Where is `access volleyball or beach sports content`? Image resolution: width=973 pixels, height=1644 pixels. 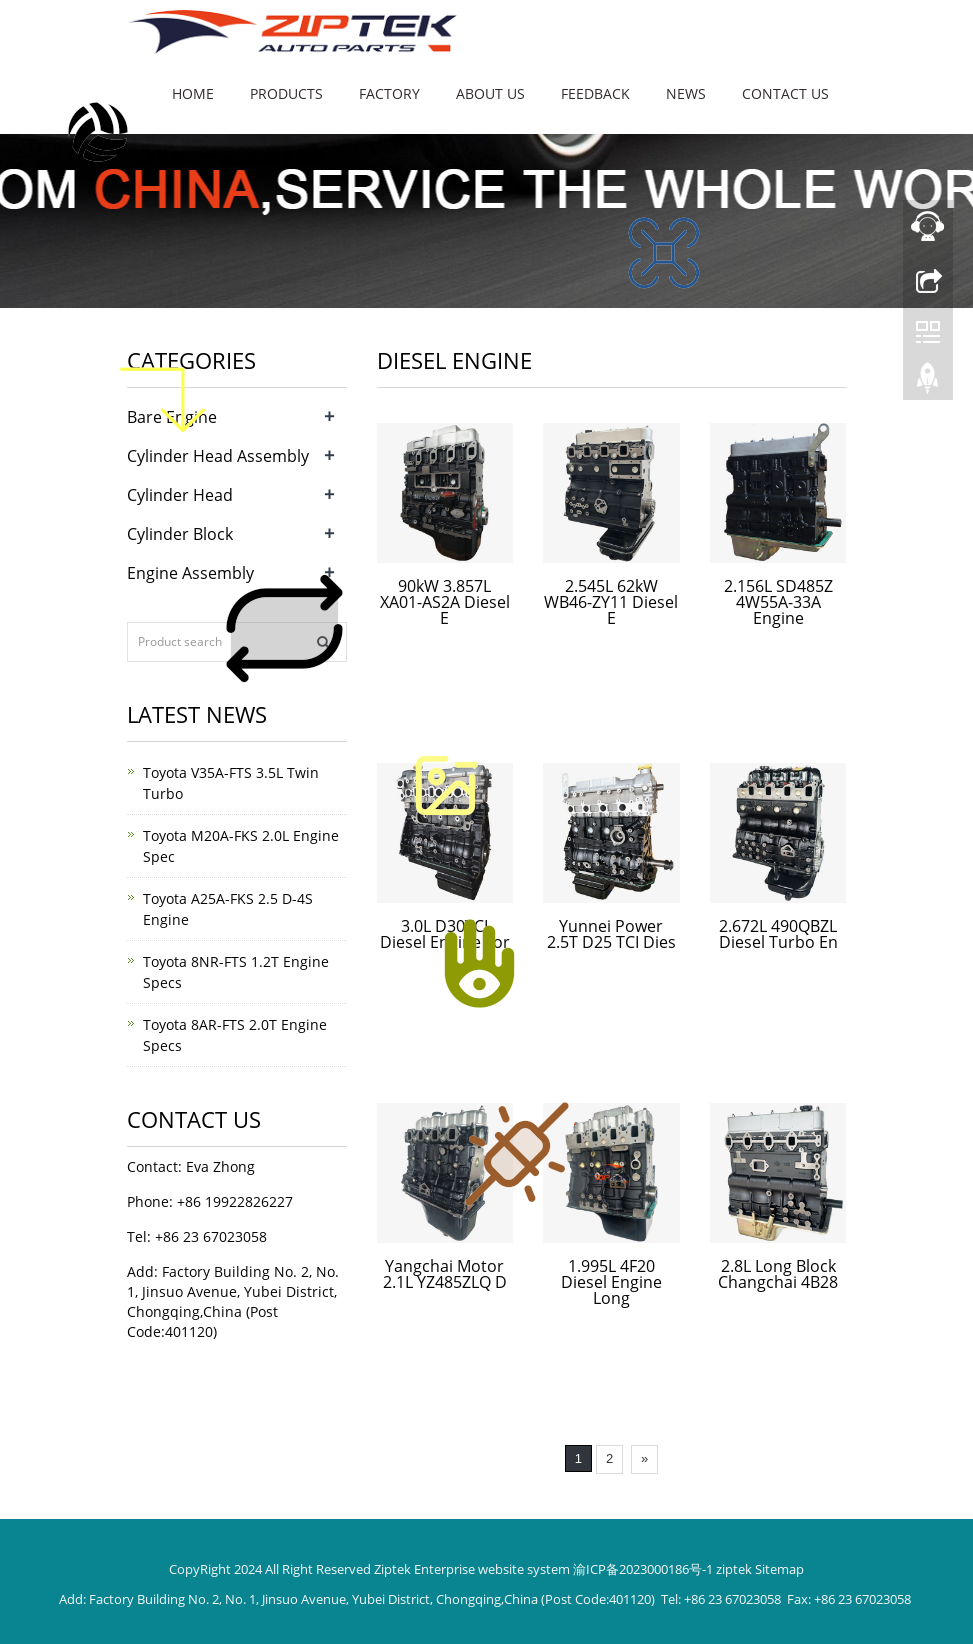
access volleyball or beach sports content is located at coordinates (98, 132).